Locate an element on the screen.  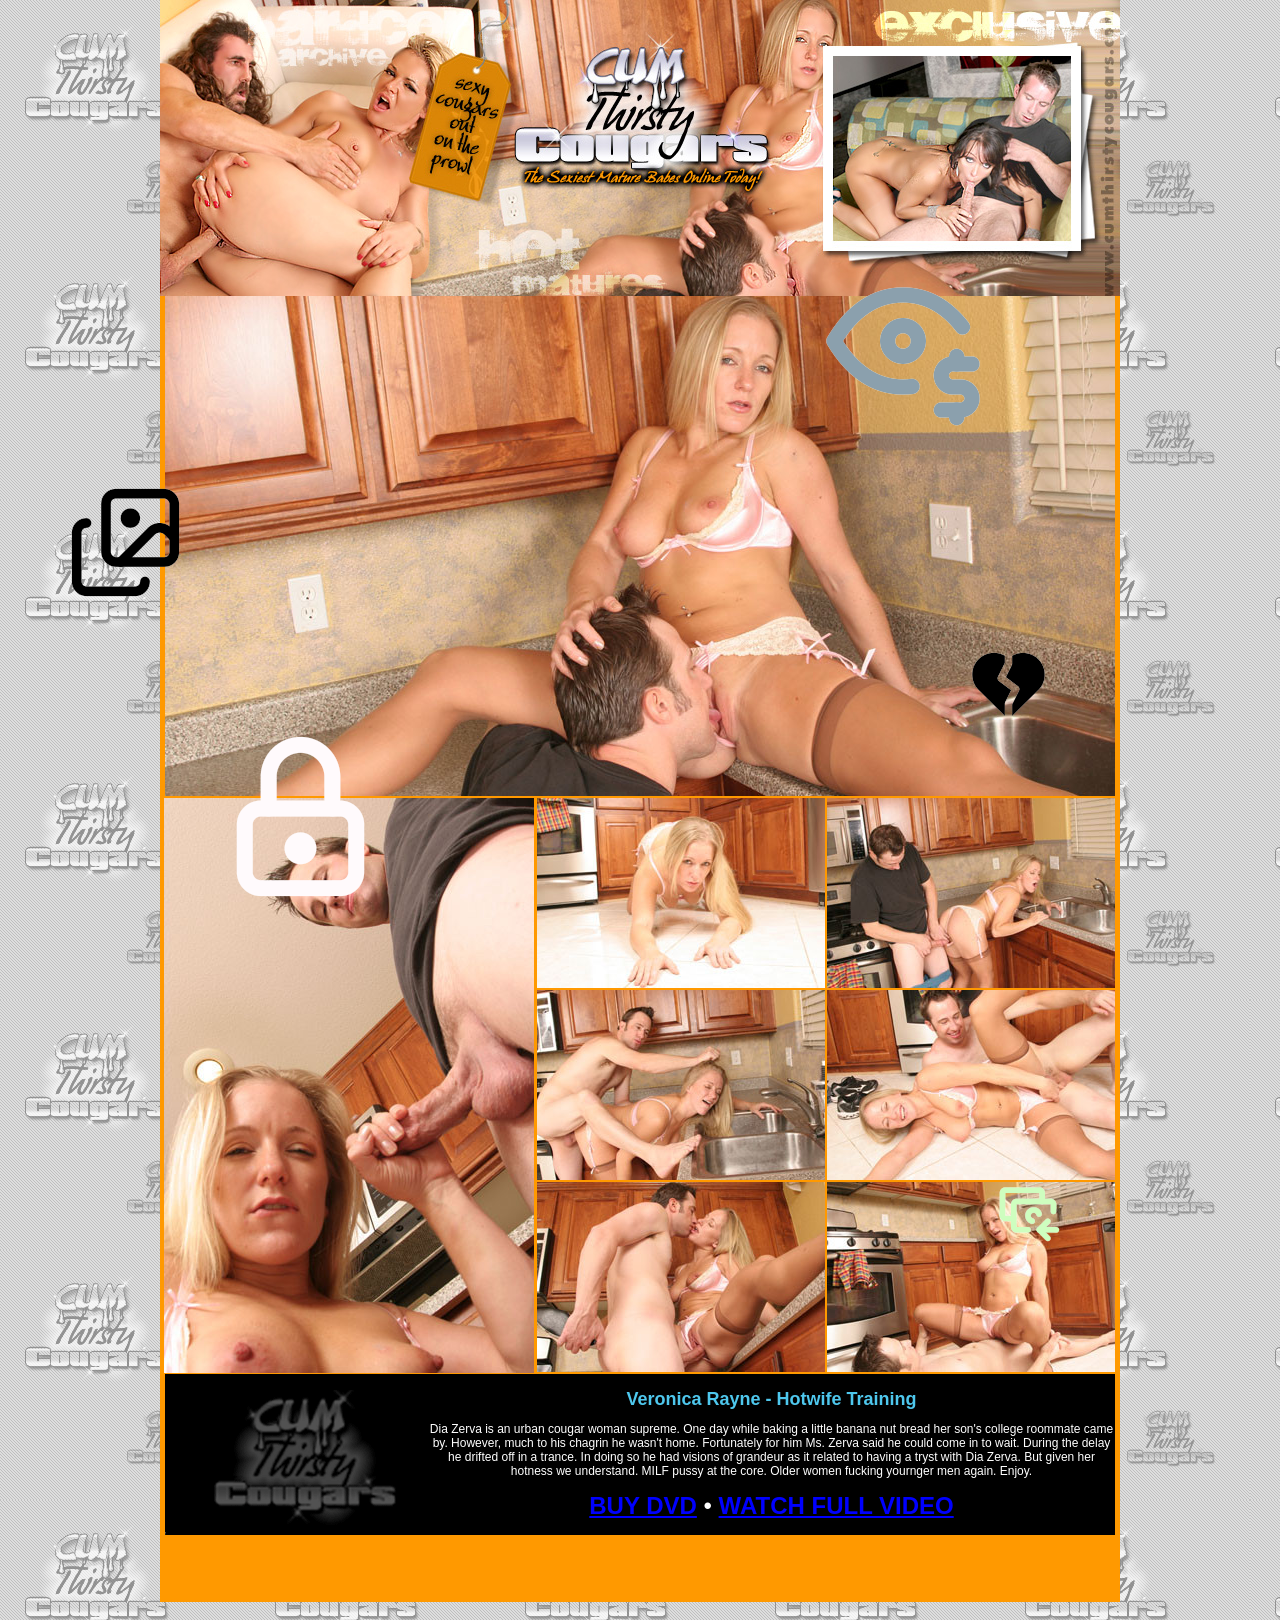
lock or secure this item is located at coordinates (300, 816).